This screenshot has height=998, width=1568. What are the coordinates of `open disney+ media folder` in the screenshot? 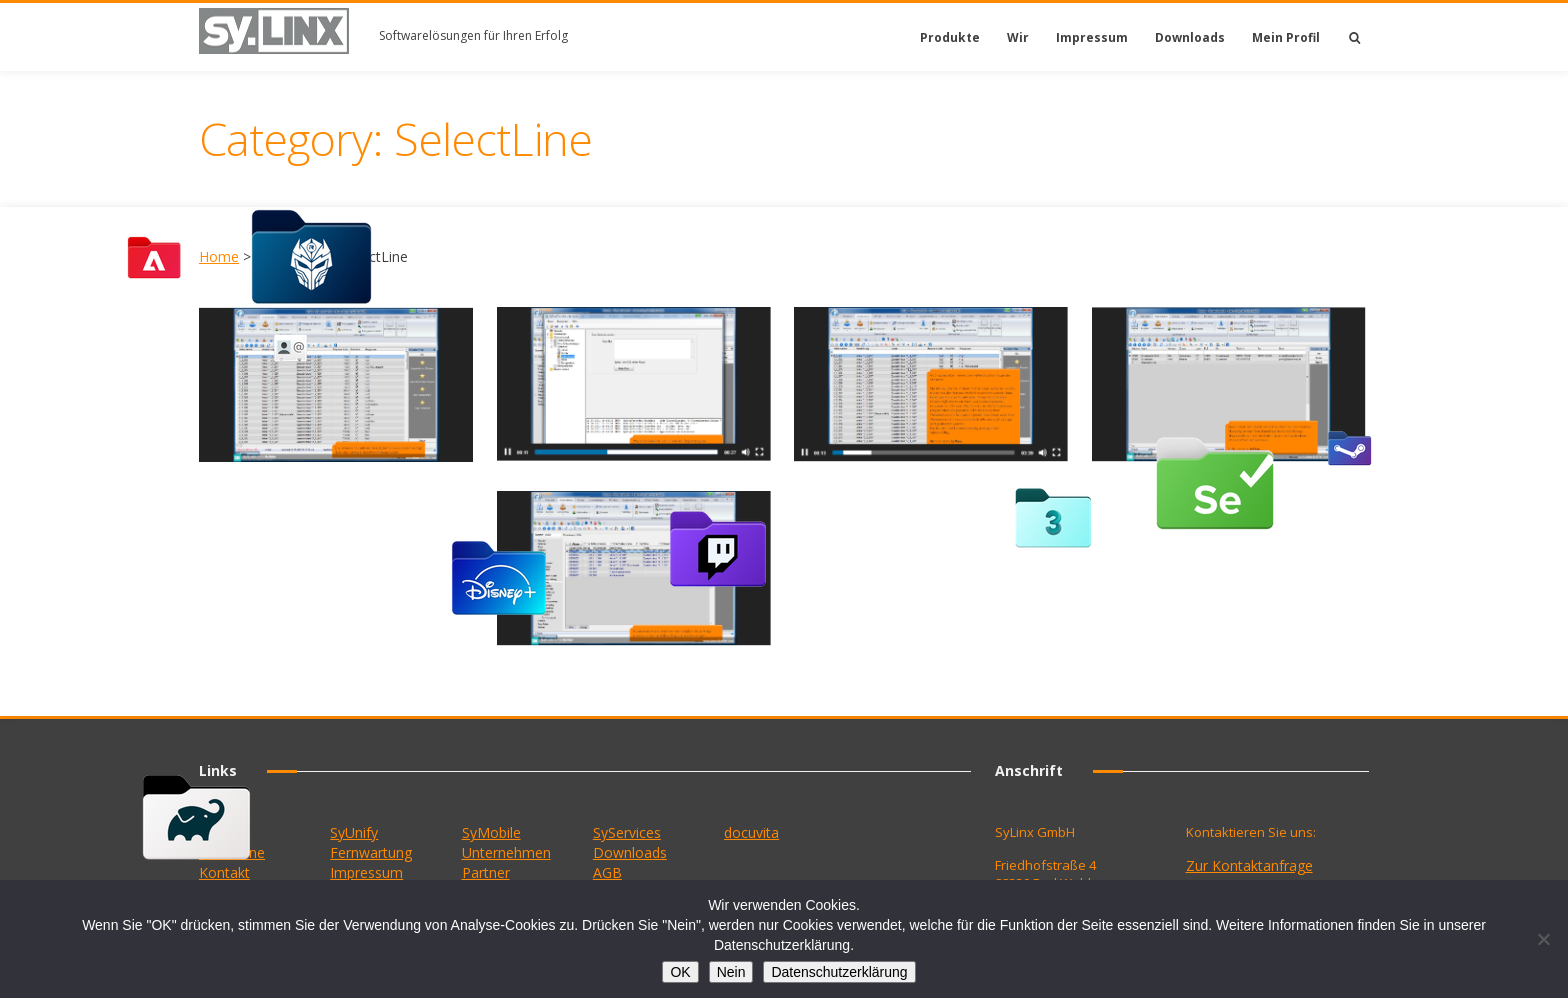 It's located at (498, 580).